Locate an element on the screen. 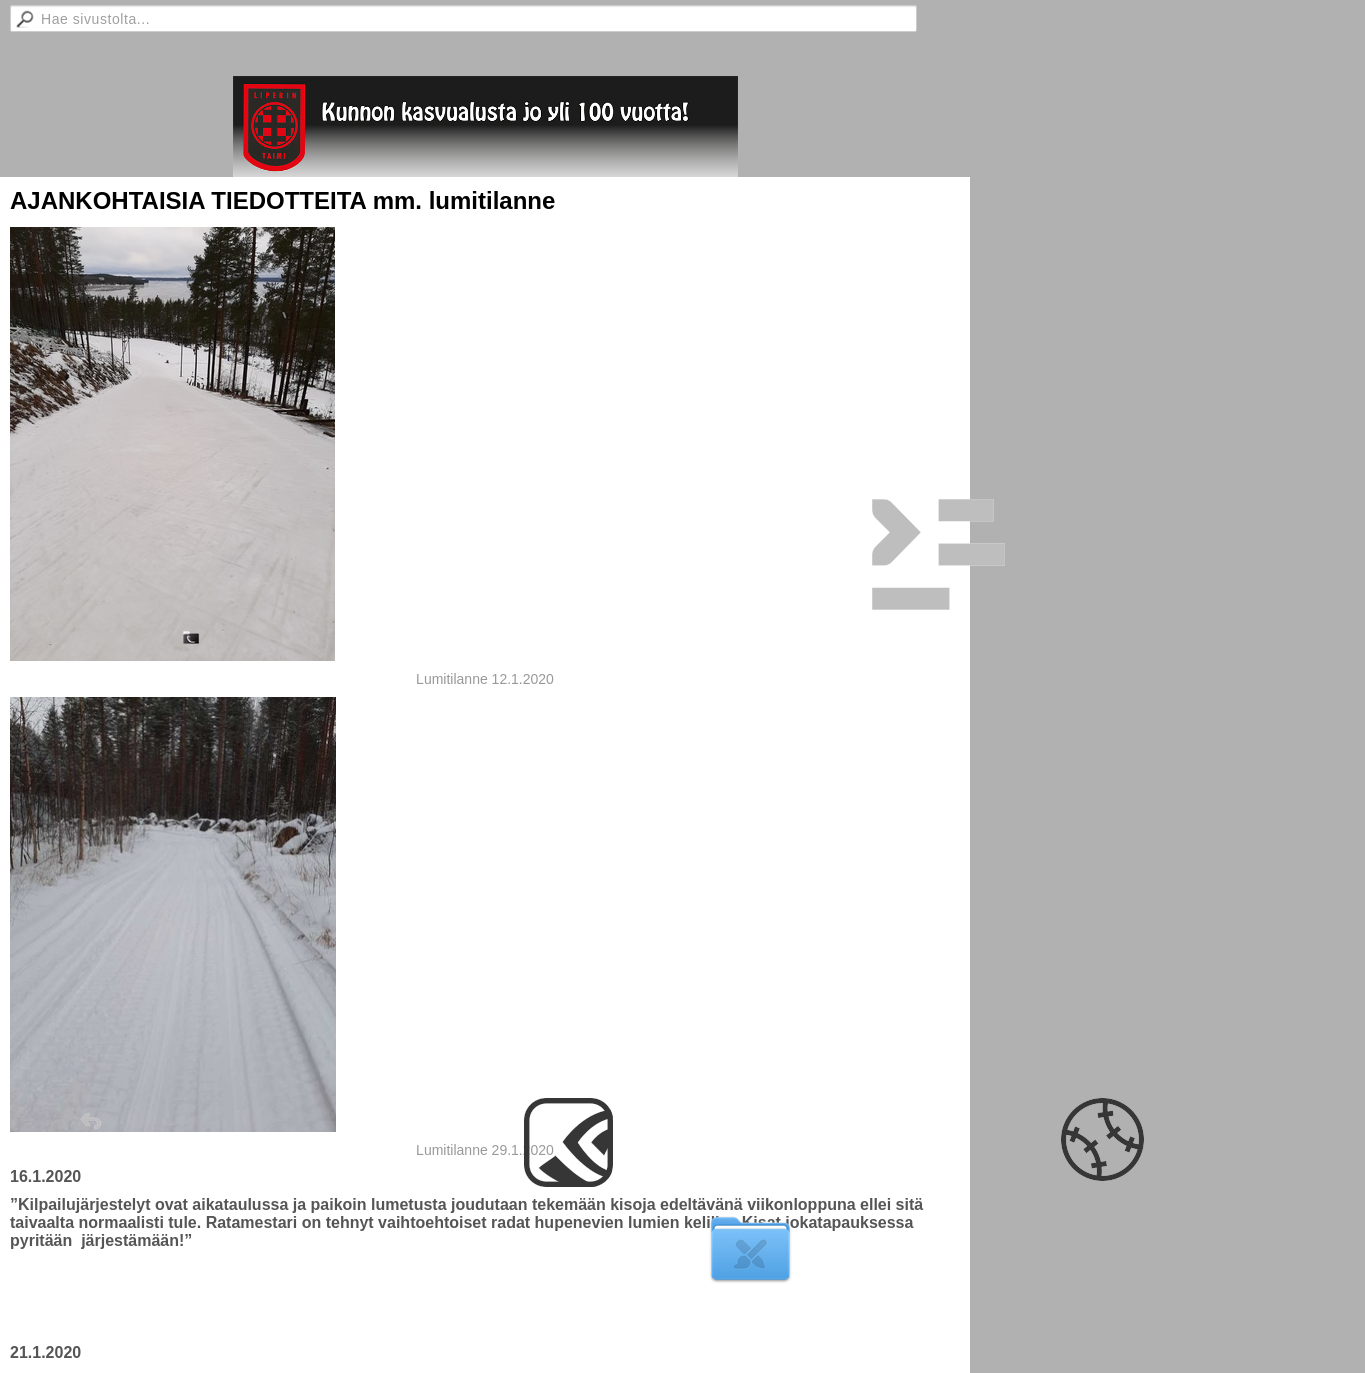  open gwe (gpu widget extension) settings is located at coordinates (568, 1142).